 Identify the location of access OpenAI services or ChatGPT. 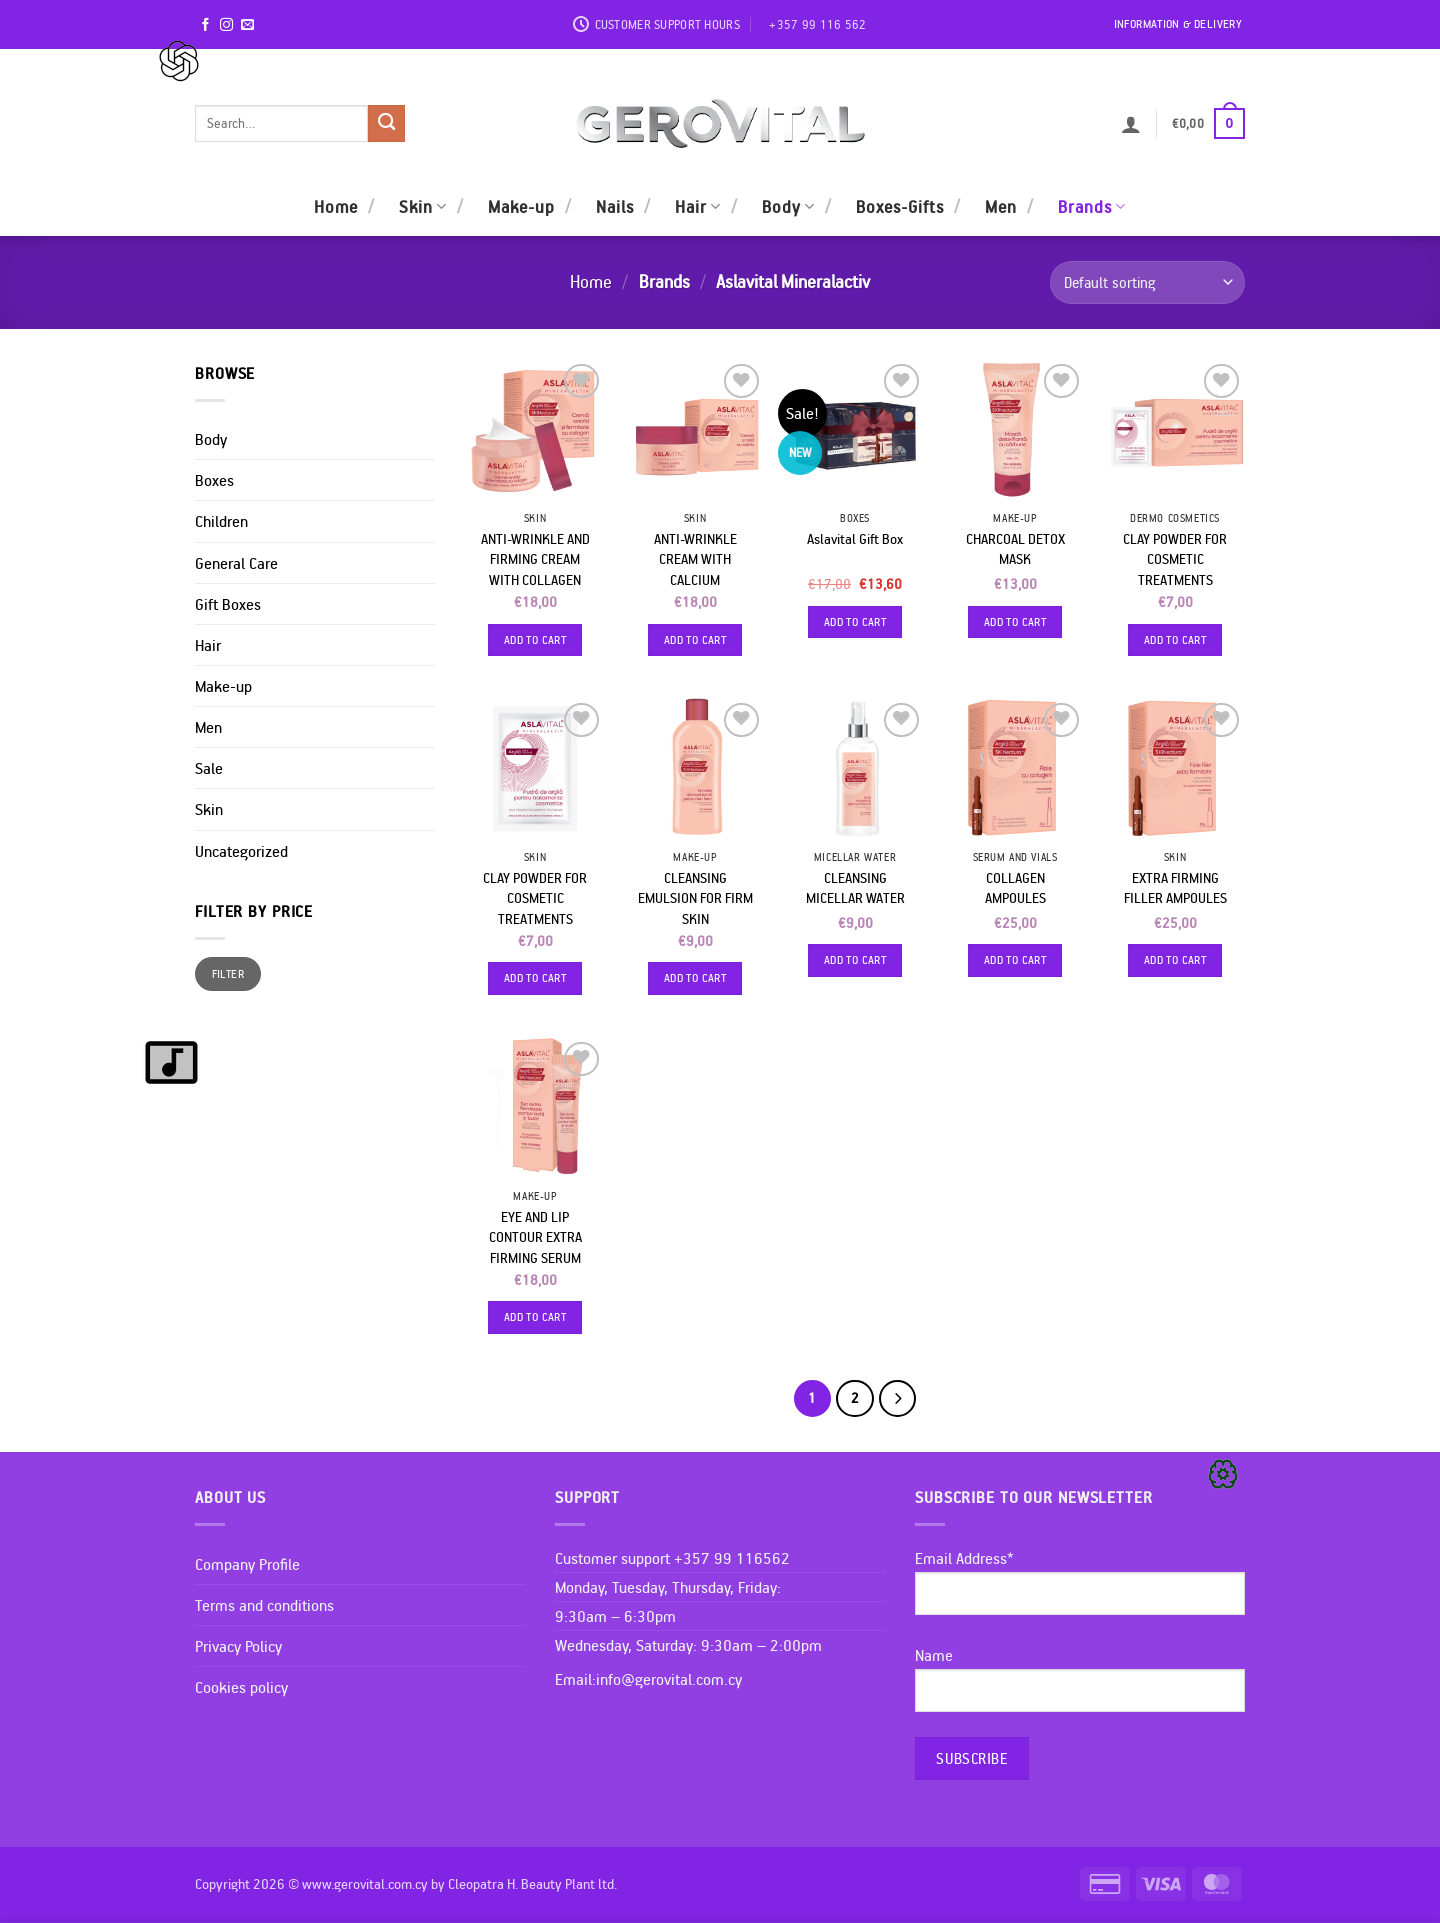
(179, 61).